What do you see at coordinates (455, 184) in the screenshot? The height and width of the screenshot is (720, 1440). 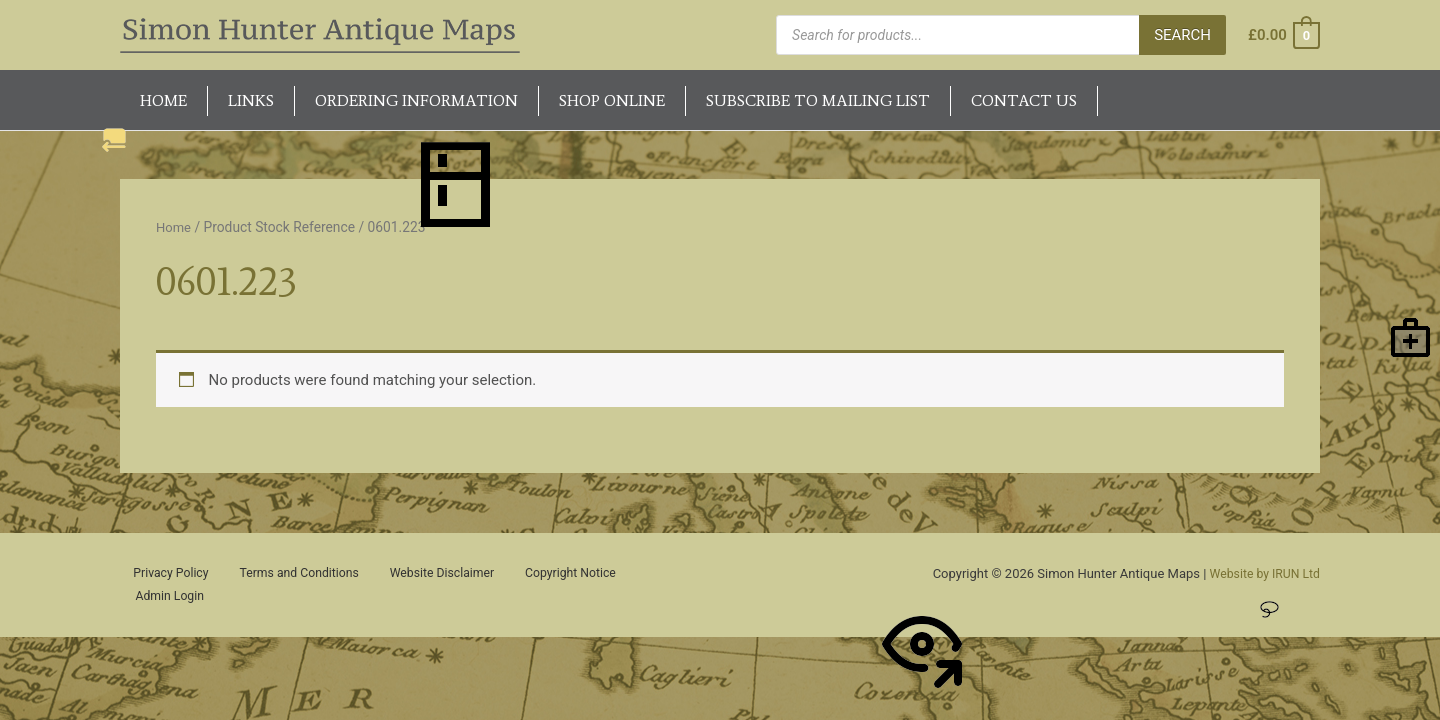 I see `access kitchen or food-related settings` at bounding box center [455, 184].